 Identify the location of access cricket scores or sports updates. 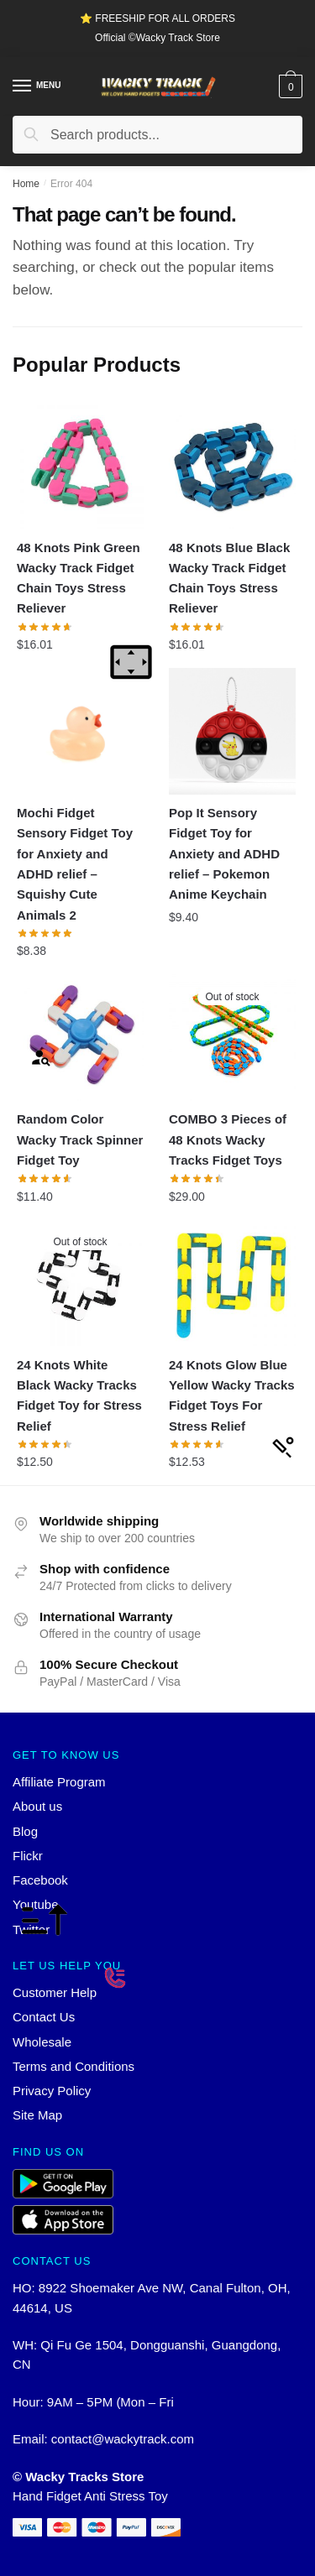
(283, 1447).